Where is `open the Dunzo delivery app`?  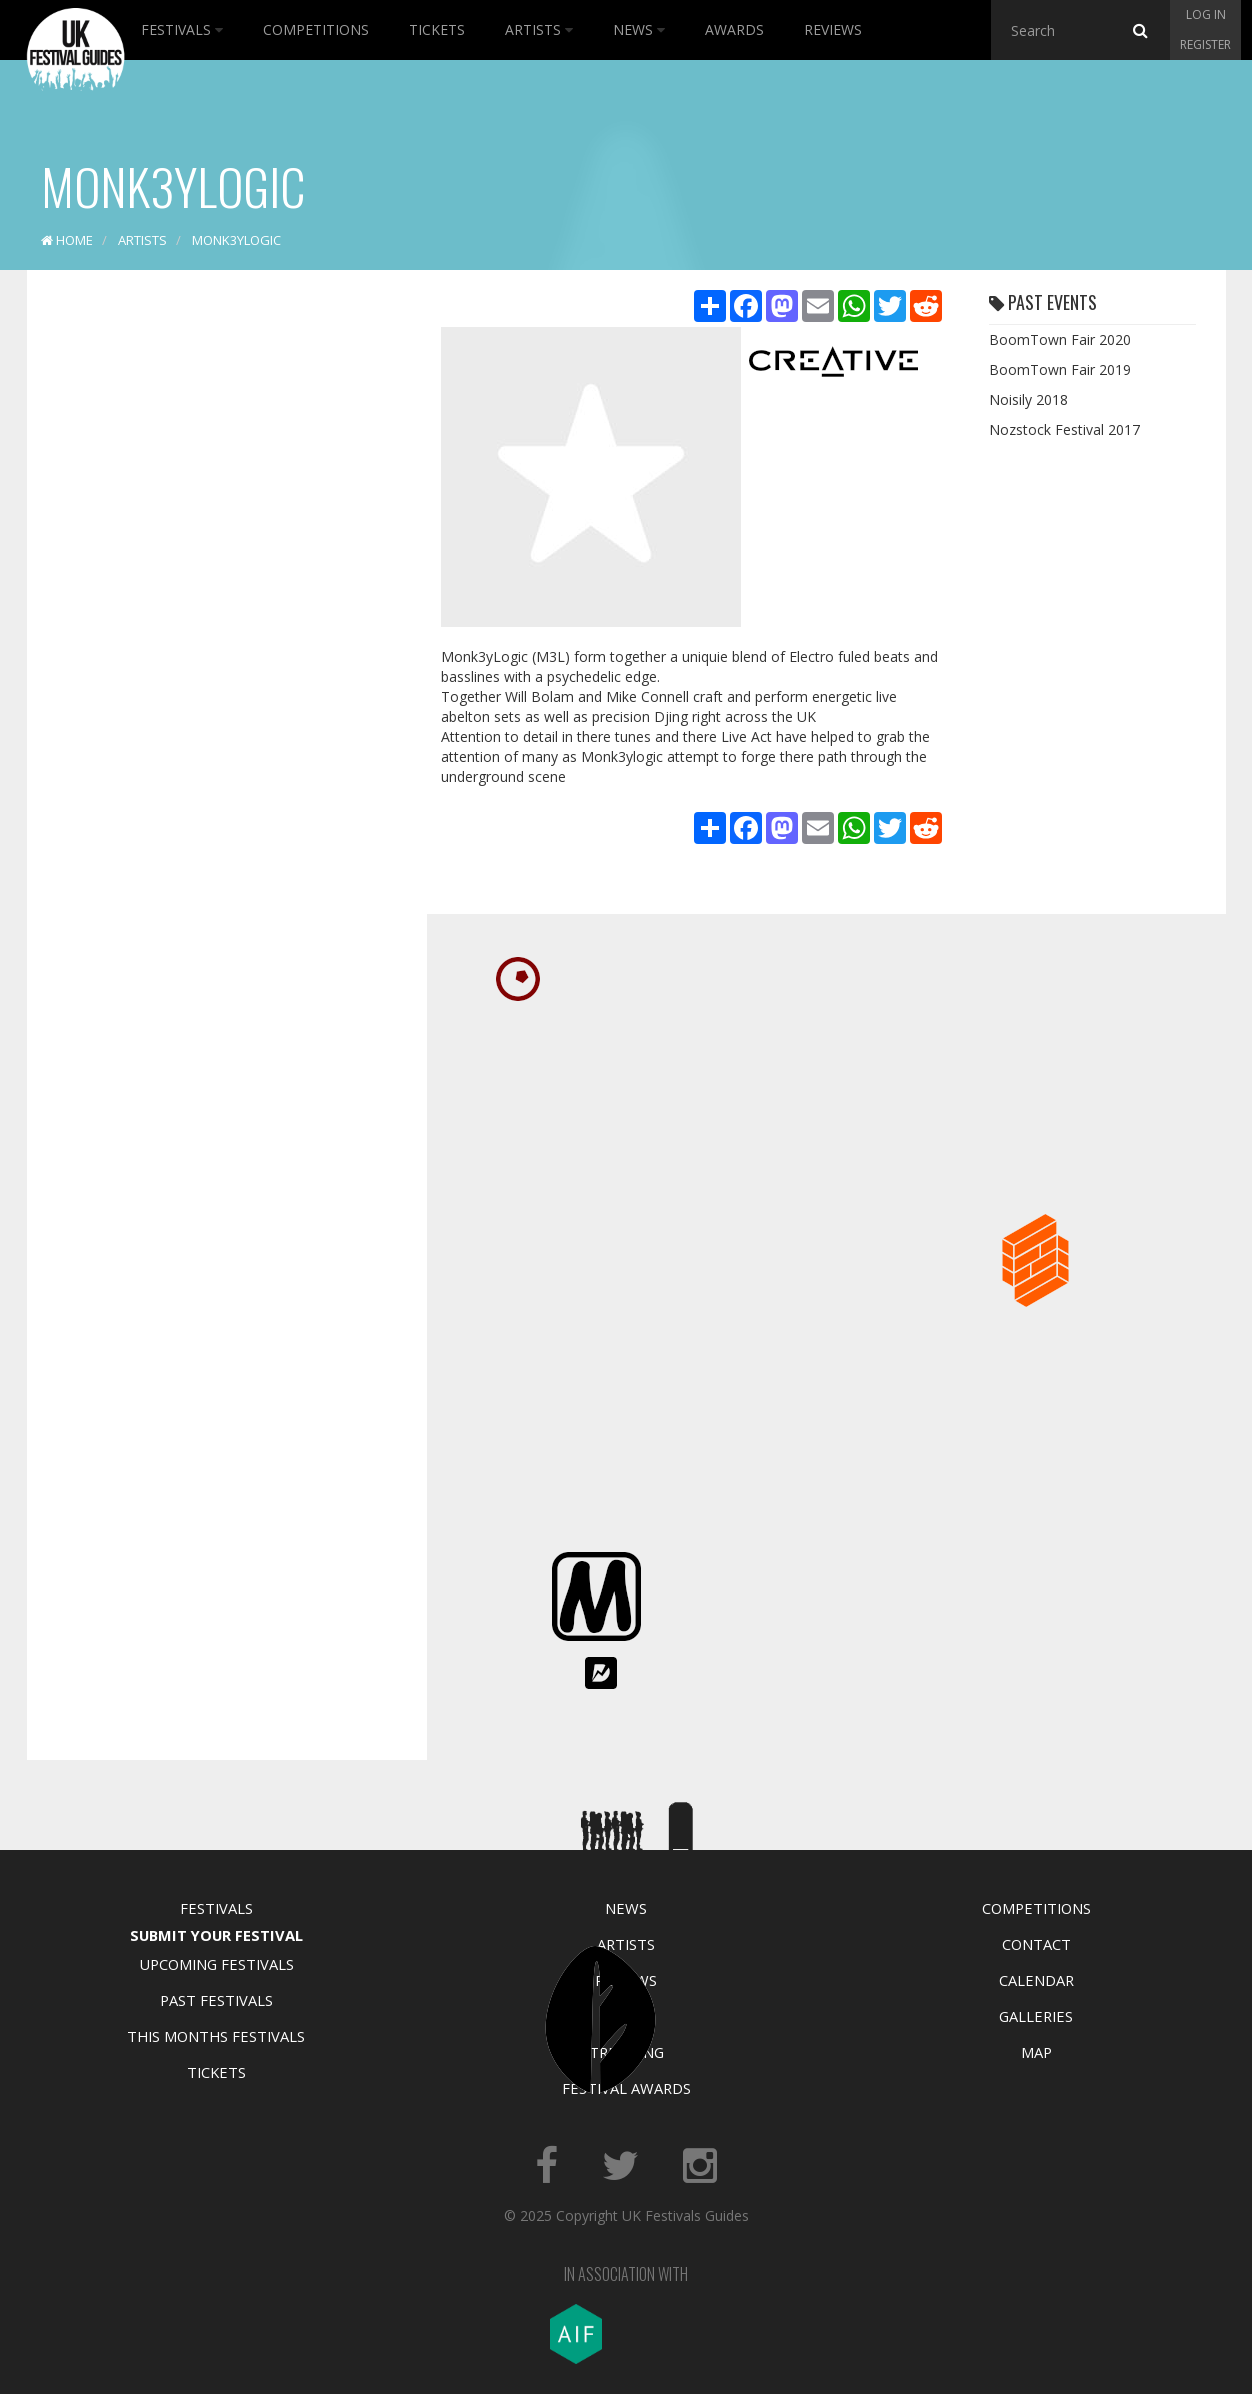
open the Dunzo delivery app is located at coordinates (601, 1673).